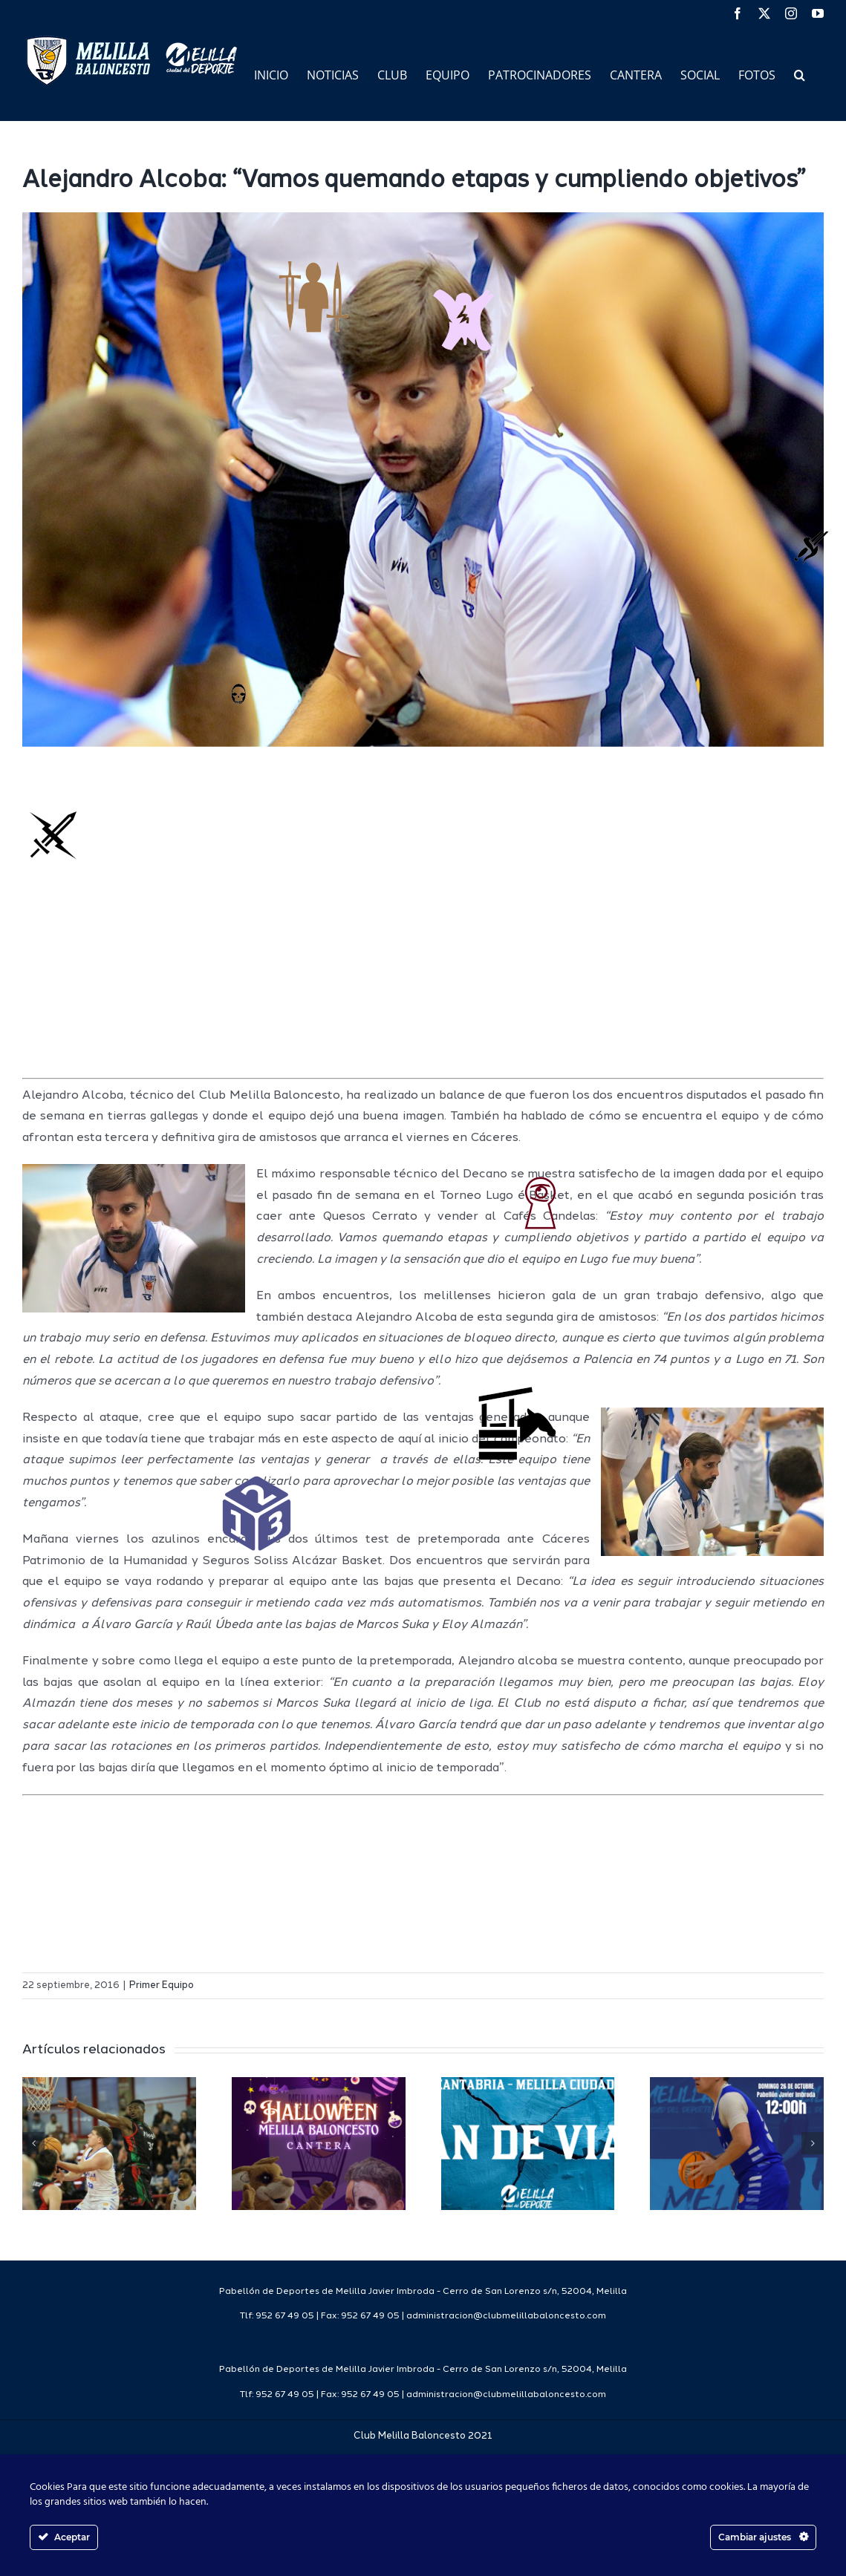  What do you see at coordinates (540, 1203) in the screenshot?
I see `indicates someone may be watching or monitoring activity` at bounding box center [540, 1203].